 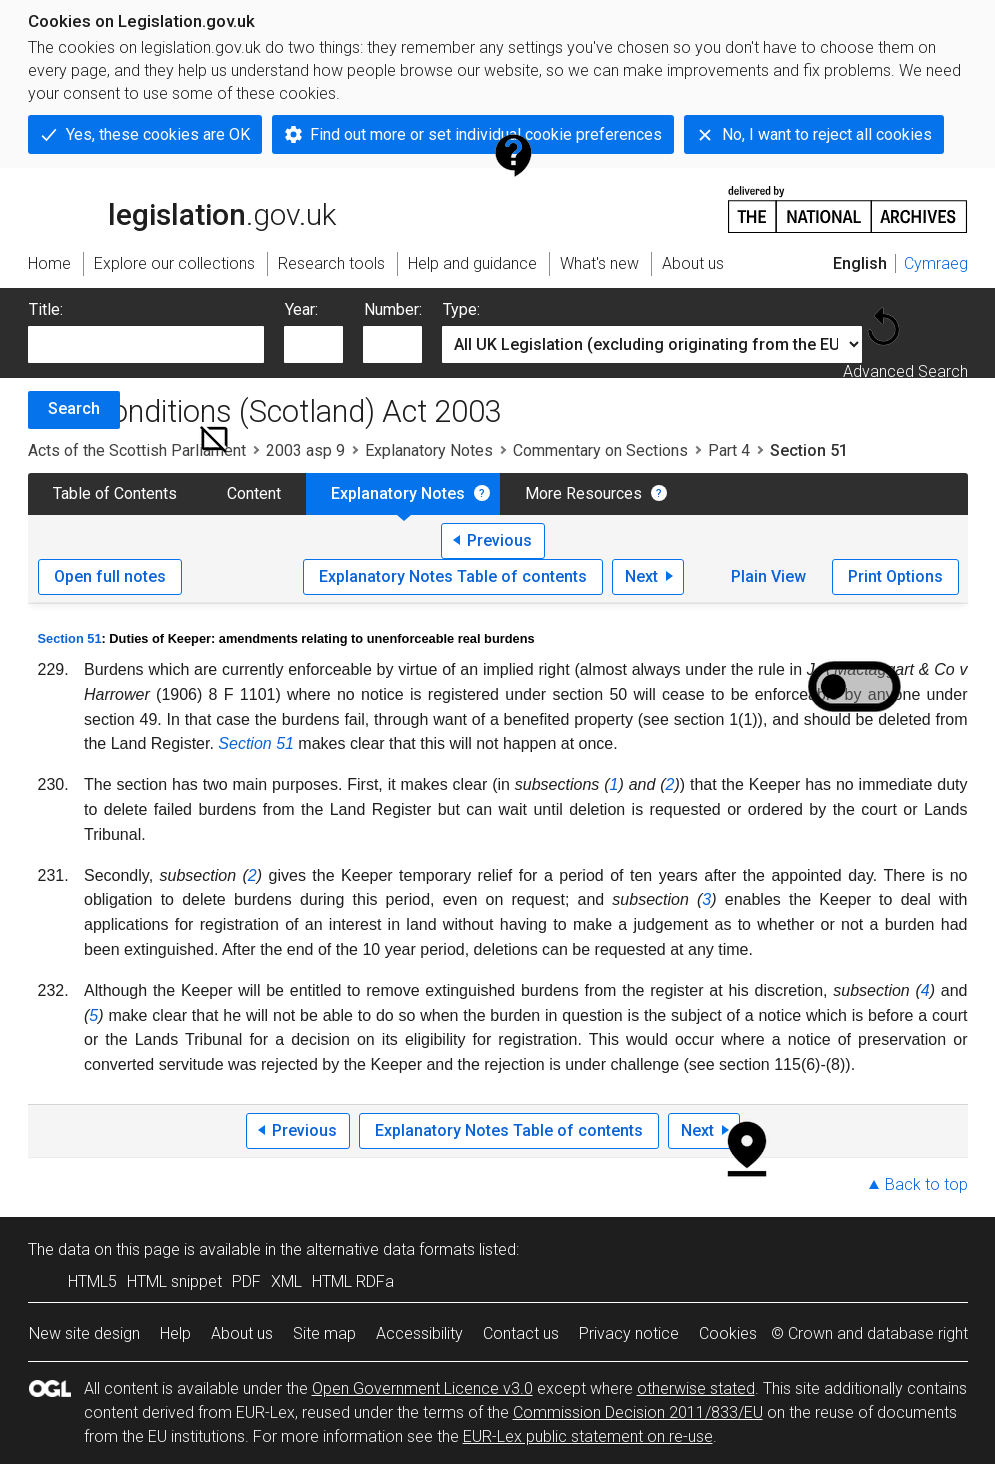 What do you see at coordinates (883, 327) in the screenshot?
I see `replay or restart media from the beginning` at bounding box center [883, 327].